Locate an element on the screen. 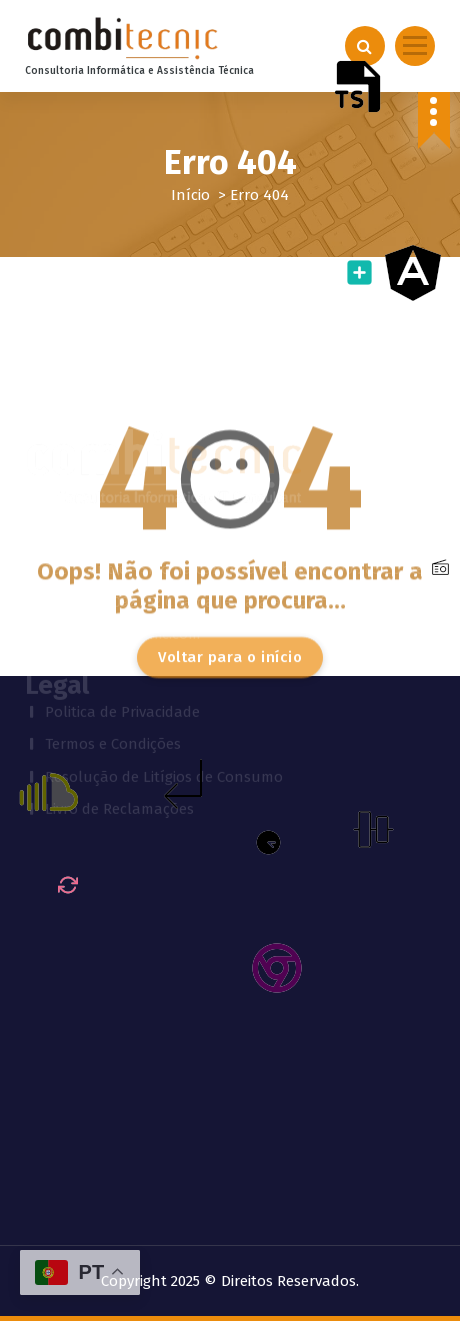 This screenshot has width=460, height=1321. refresh or reload content is located at coordinates (68, 885).